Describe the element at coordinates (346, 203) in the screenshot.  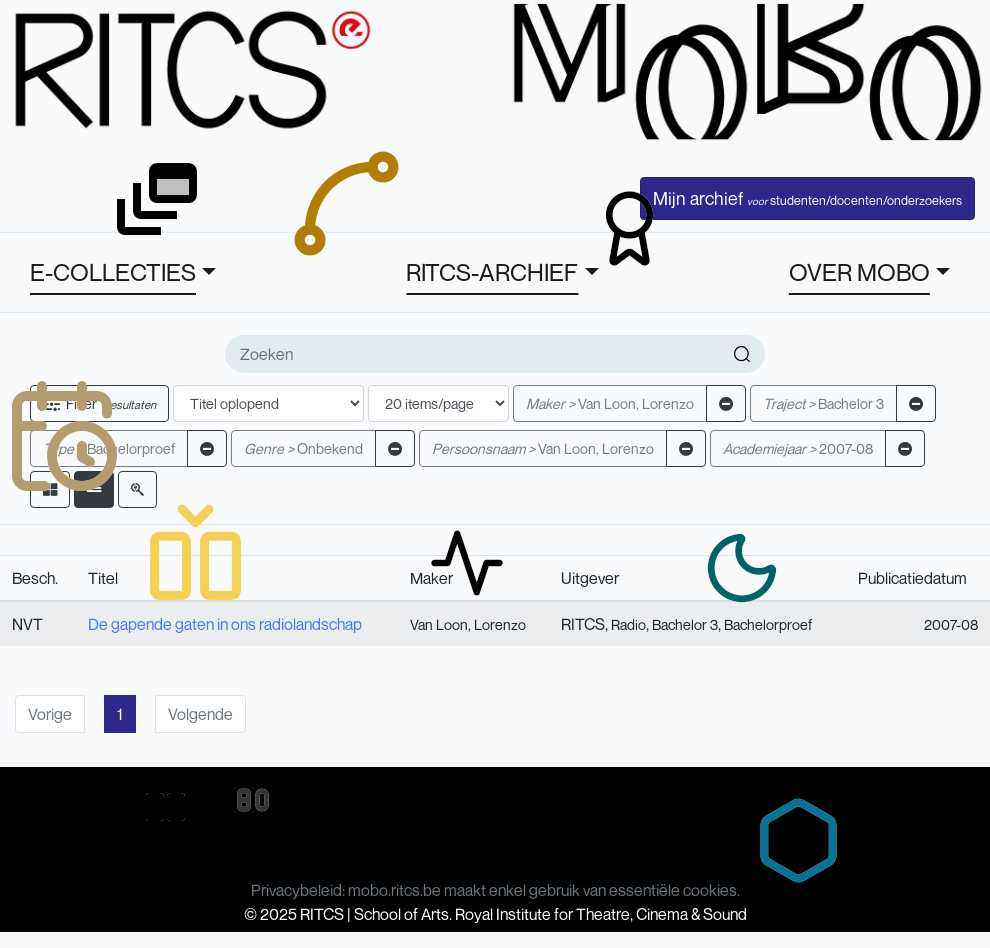
I see `draw a curved path or bezier line` at that location.